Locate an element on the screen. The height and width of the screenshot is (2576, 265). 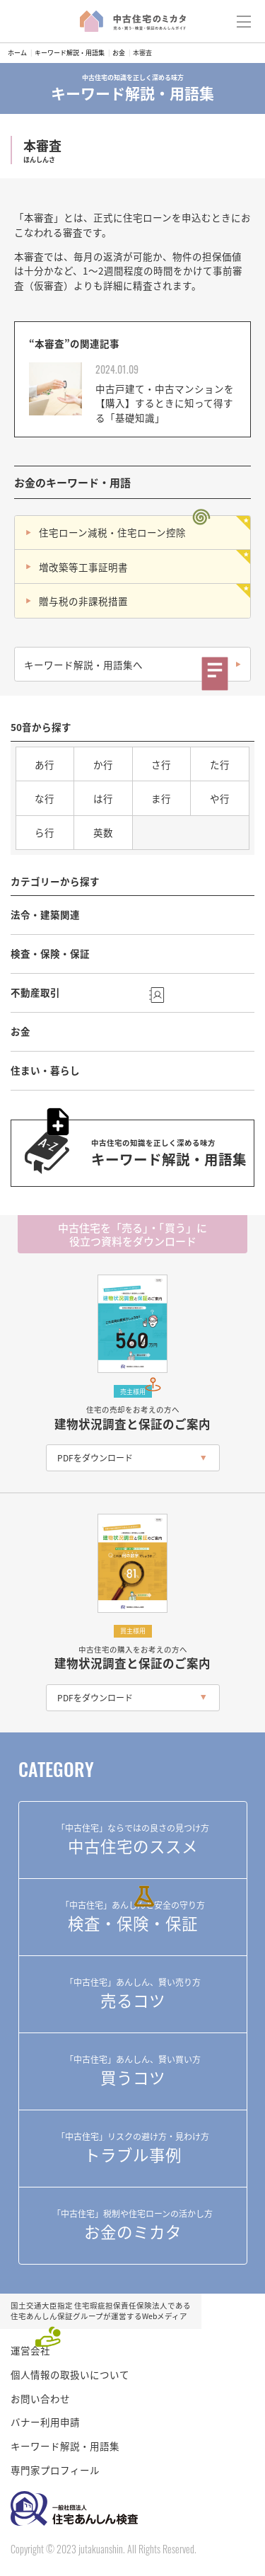
mark a location on the map is located at coordinates (153, 1384).